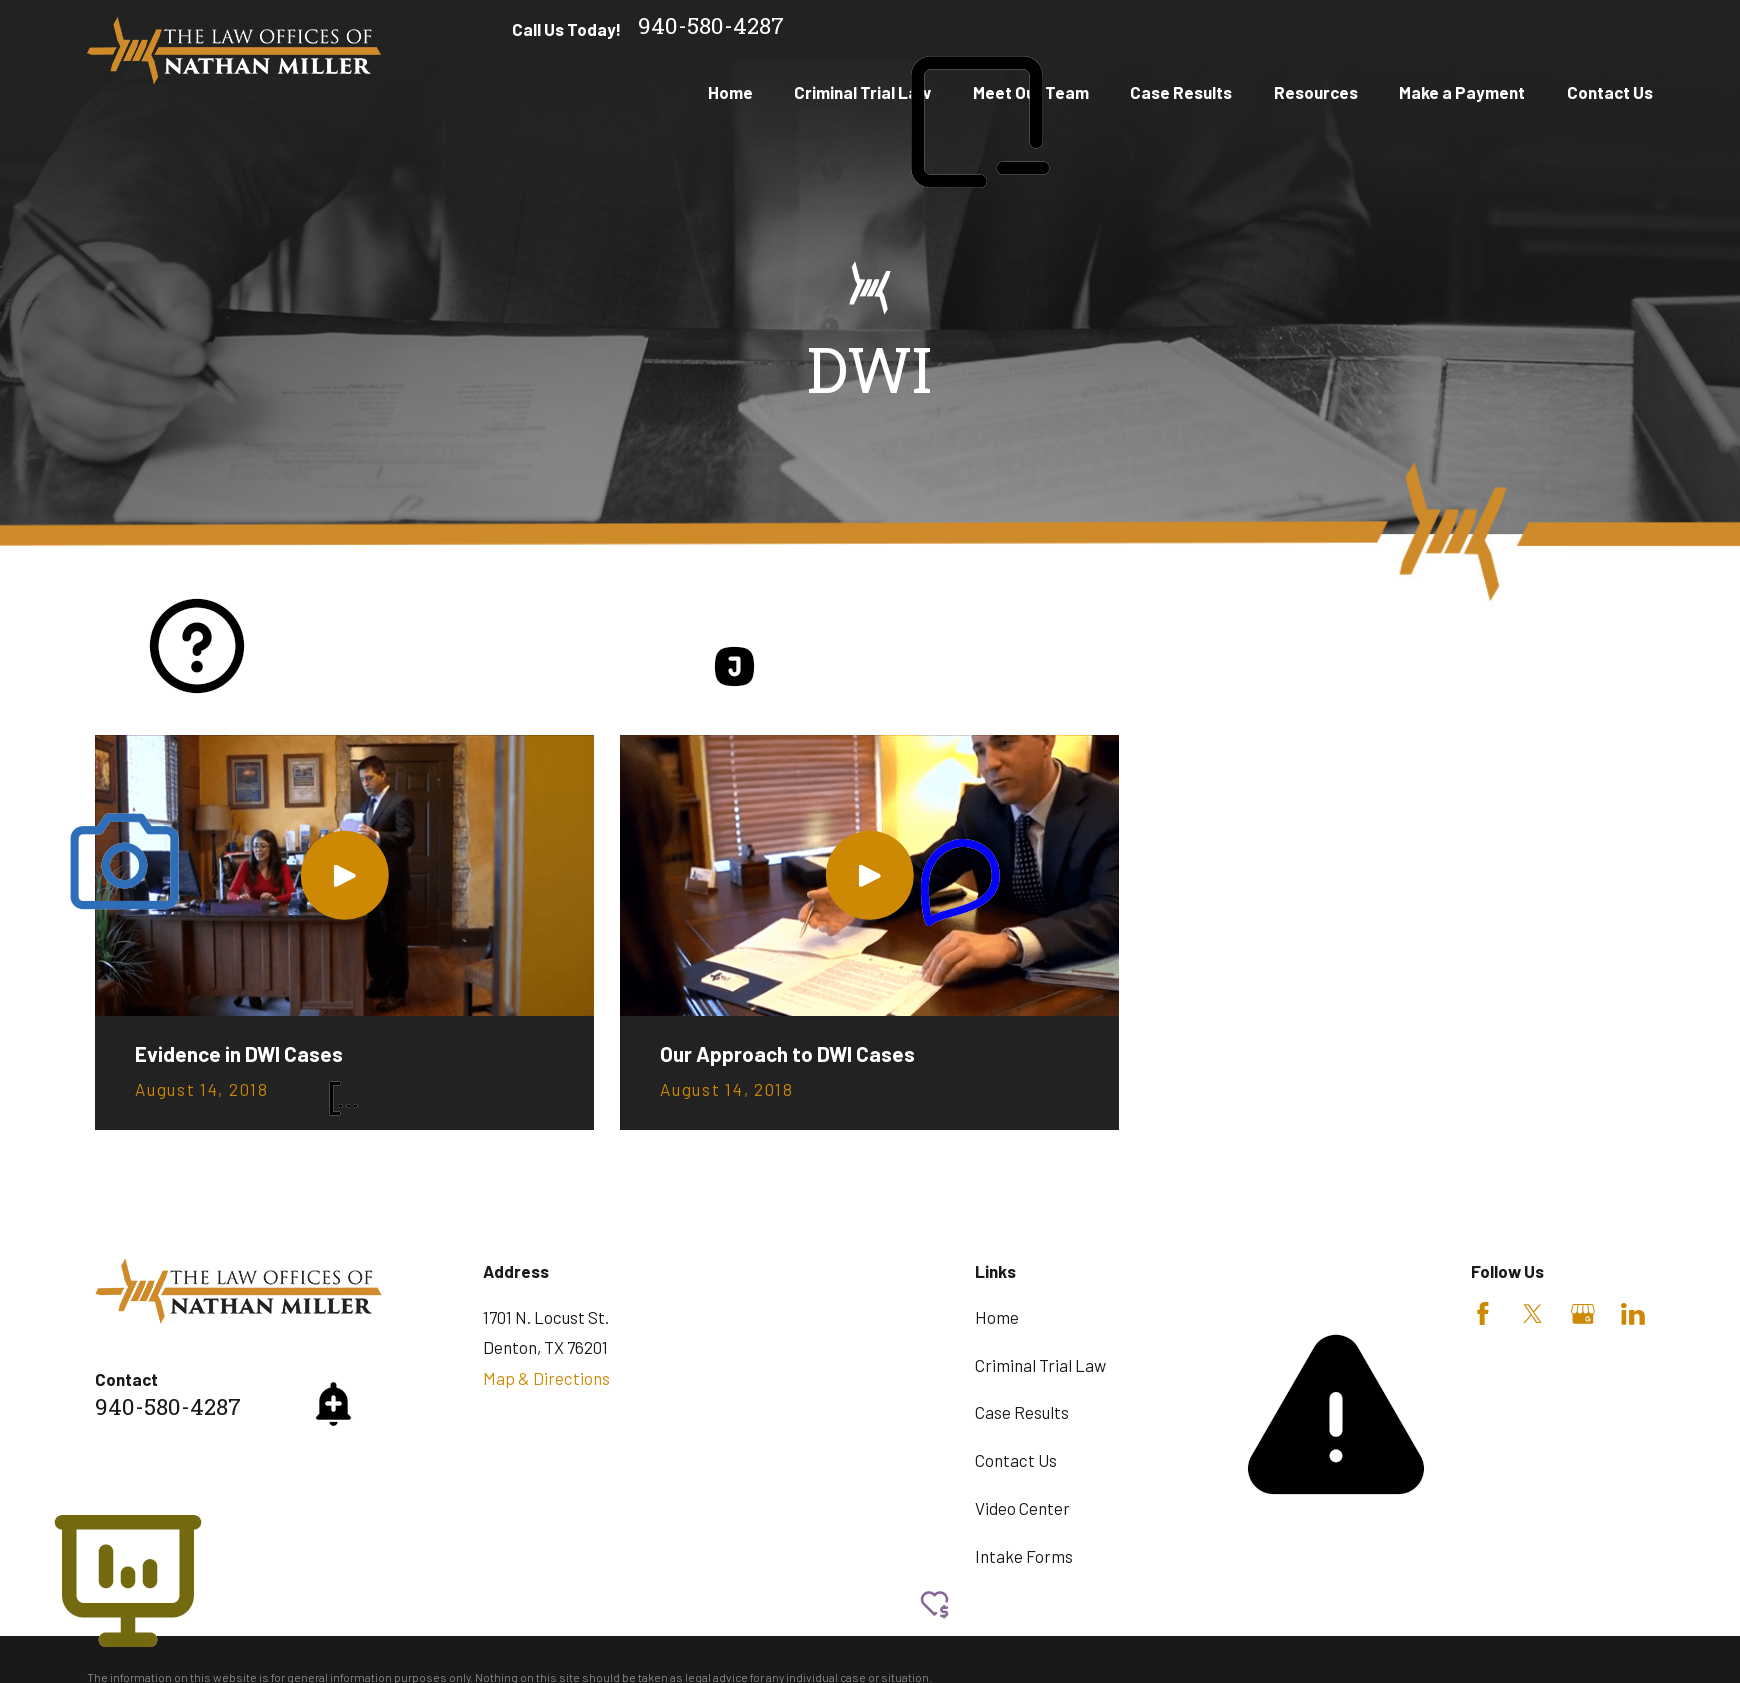 This screenshot has height=1683, width=1740. What do you see at coordinates (128, 1581) in the screenshot?
I see `view presentation analytics` at bounding box center [128, 1581].